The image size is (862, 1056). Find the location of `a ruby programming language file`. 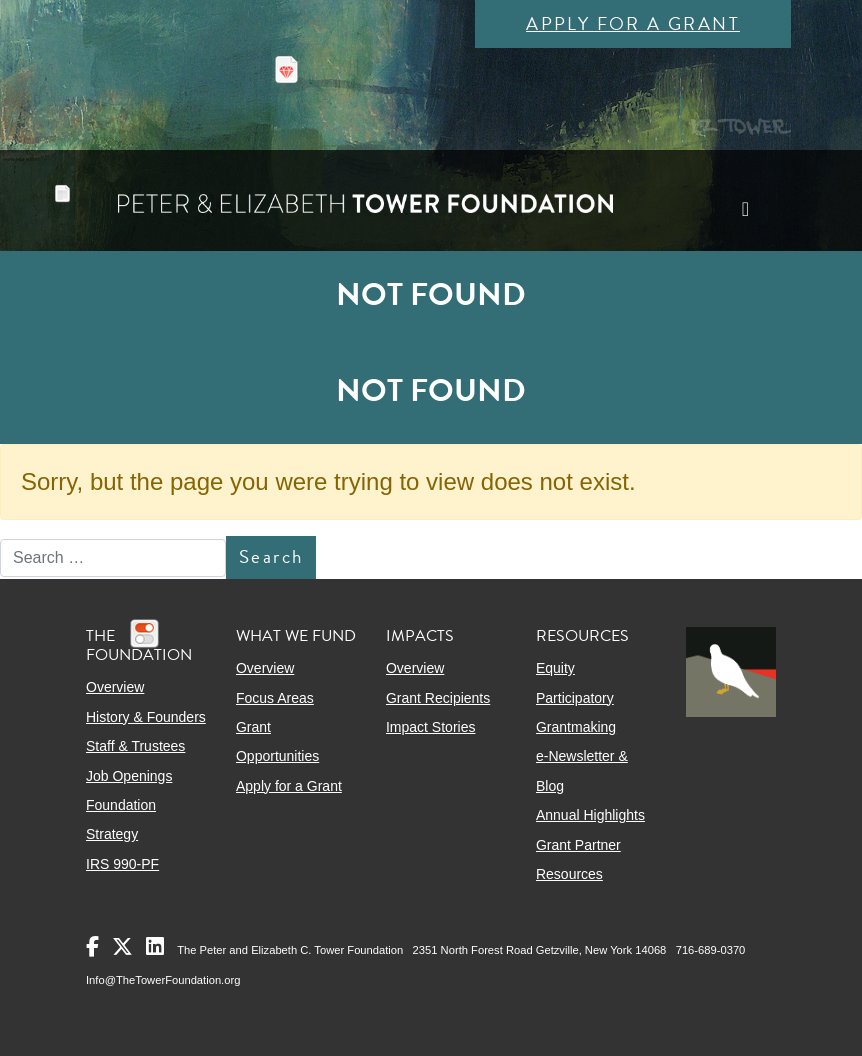

a ruby programming language file is located at coordinates (286, 69).